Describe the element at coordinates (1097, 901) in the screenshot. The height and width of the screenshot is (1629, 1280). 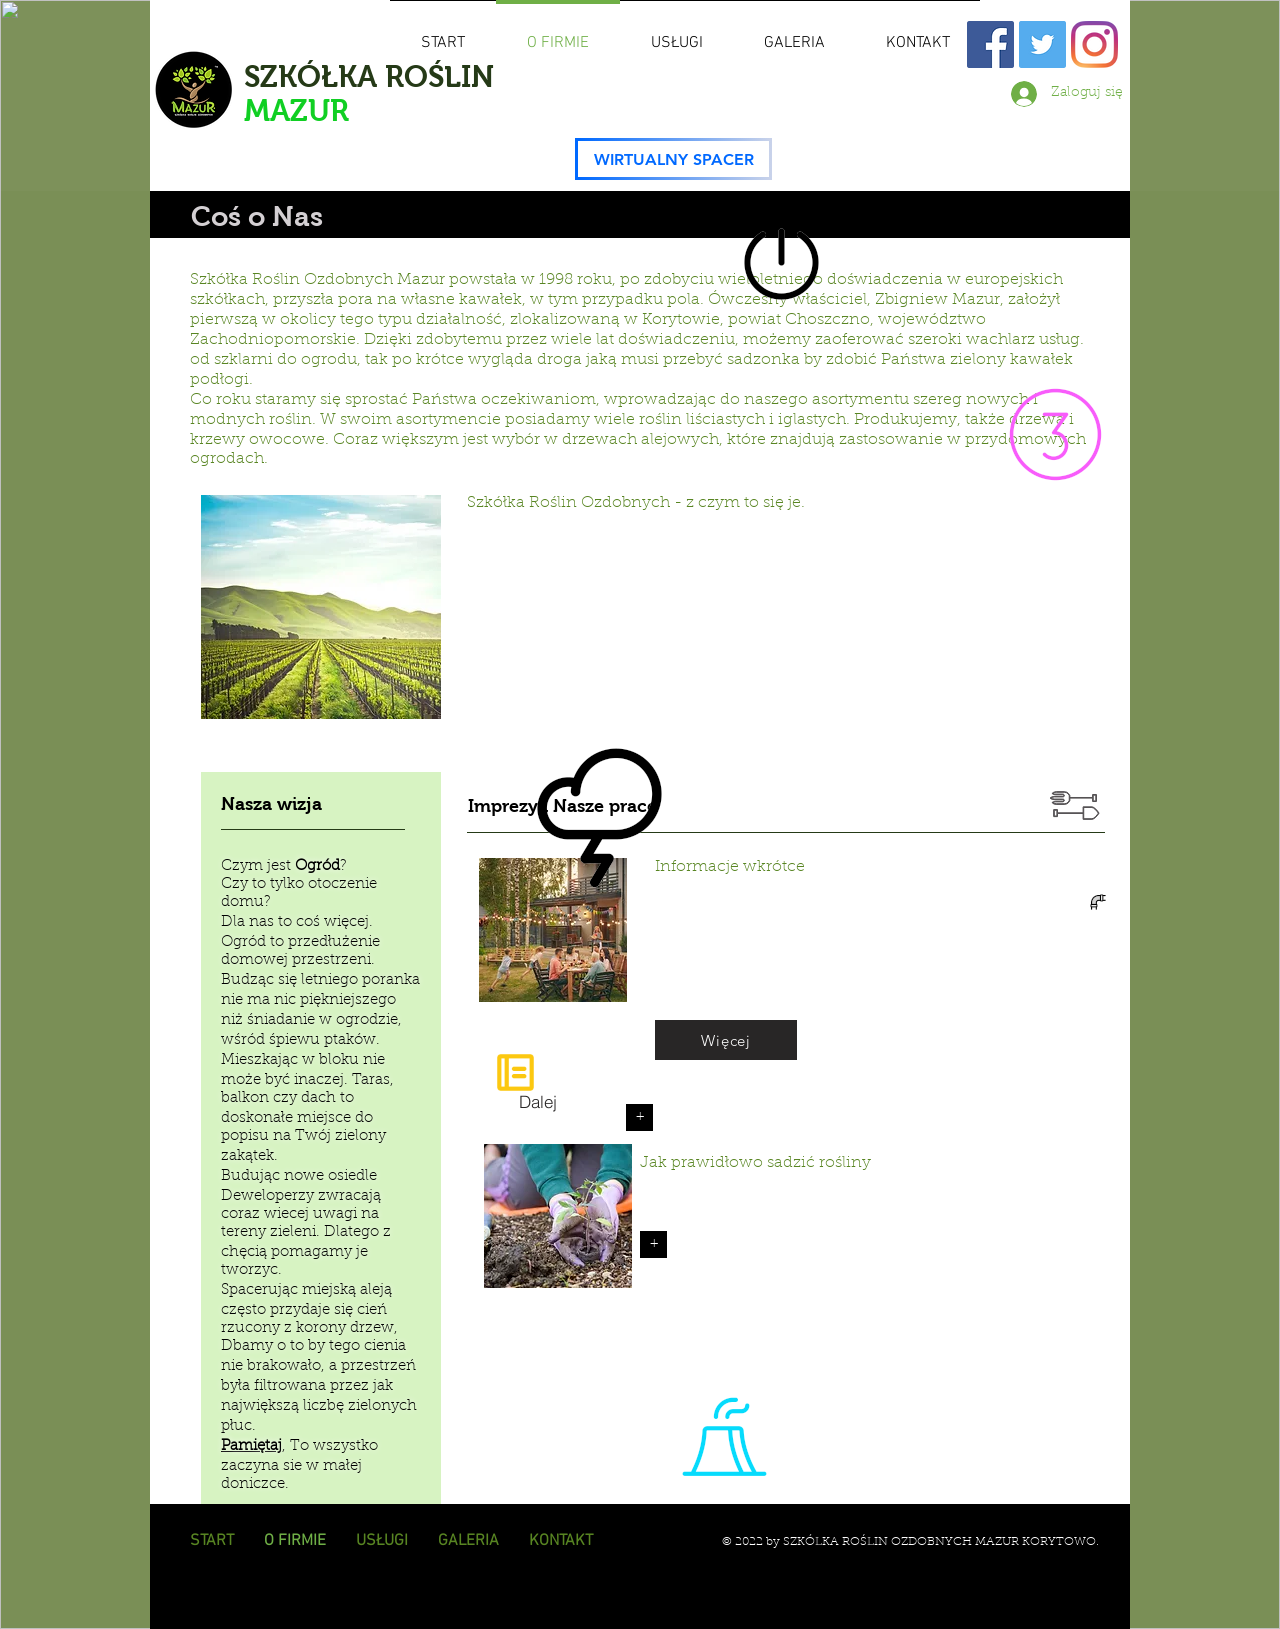
I see `plumbing or pipe system settings` at that location.